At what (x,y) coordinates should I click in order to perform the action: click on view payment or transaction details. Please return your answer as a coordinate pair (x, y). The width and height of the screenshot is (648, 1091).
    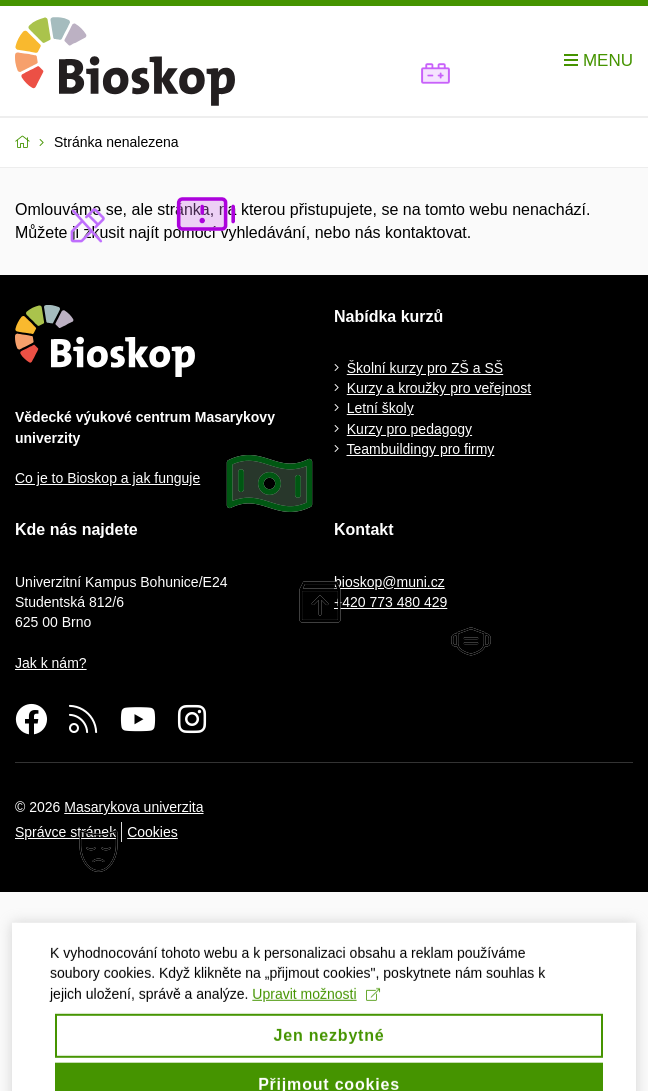
    Looking at the image, I should click on (269, 483).